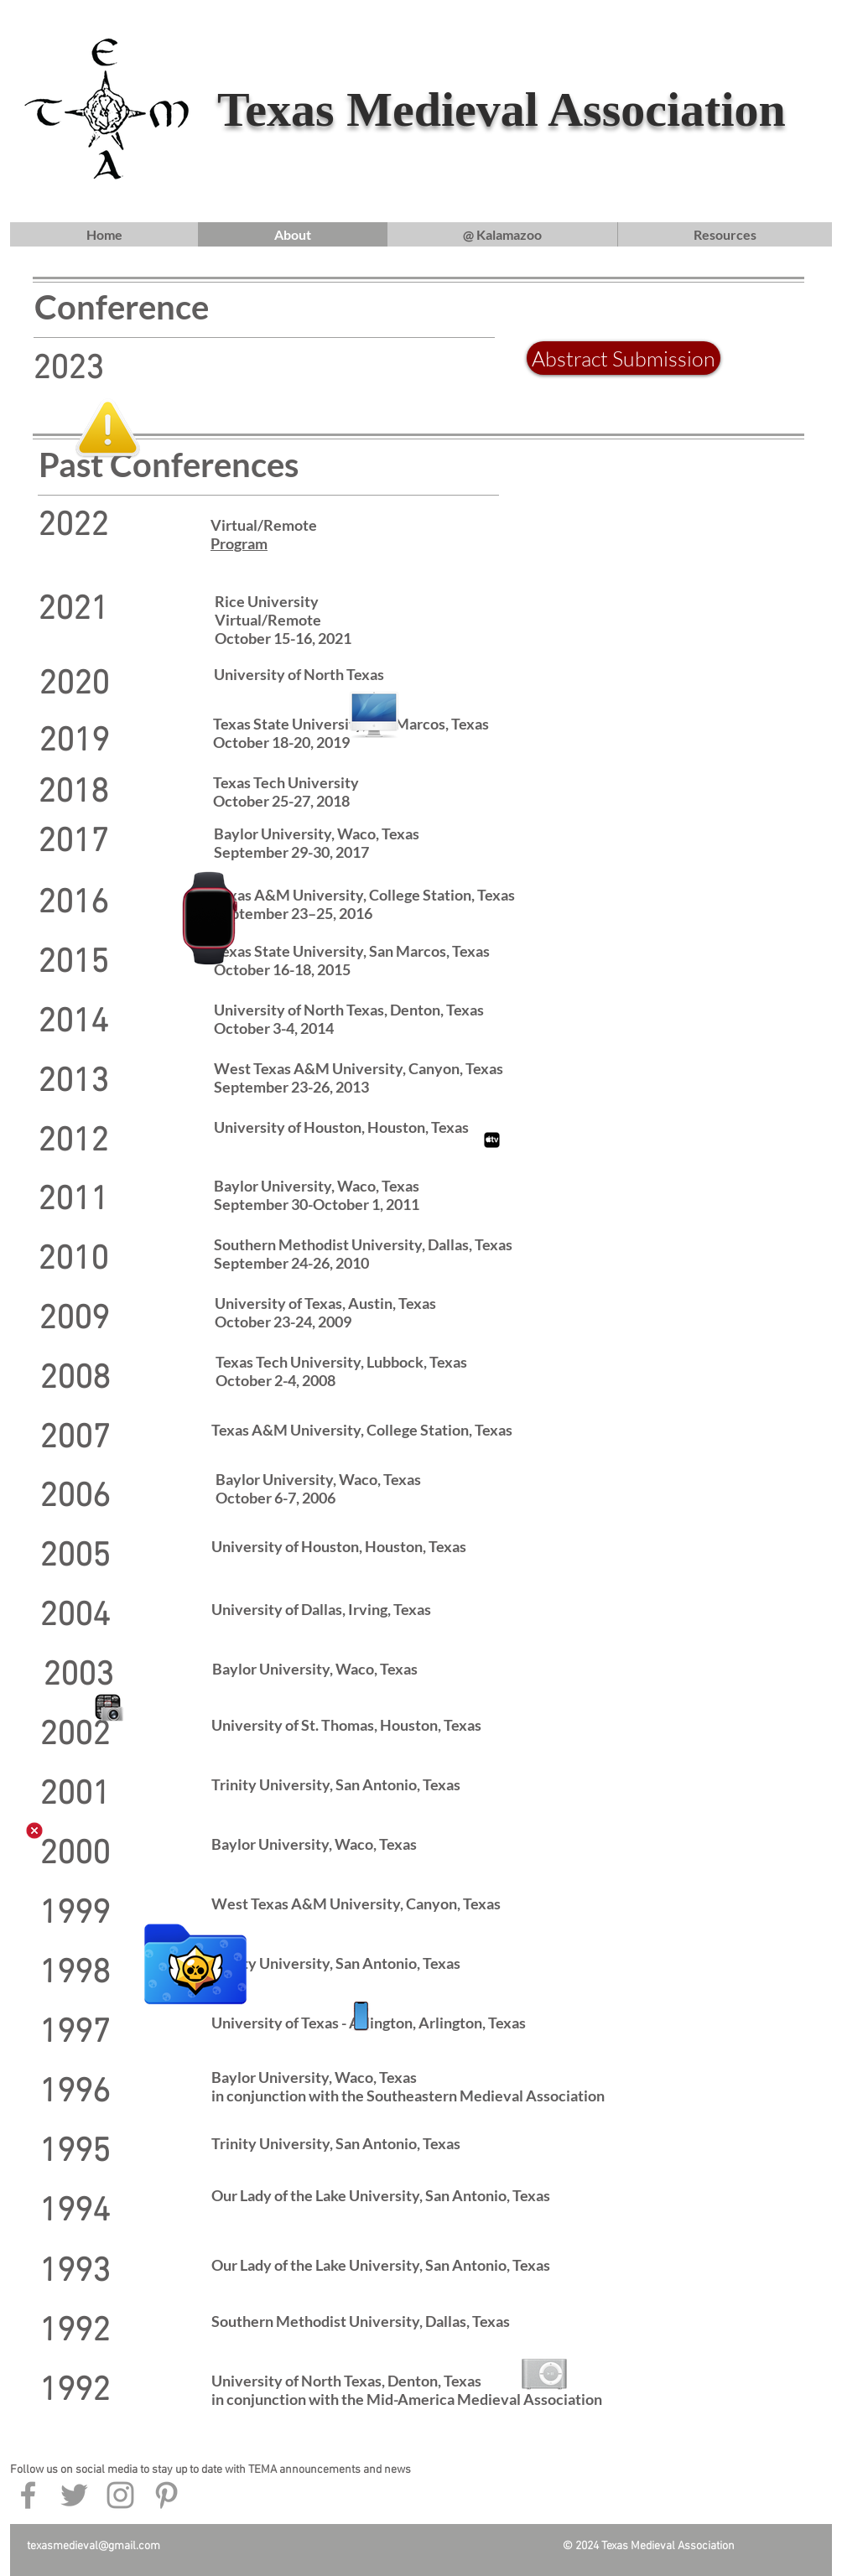  Describe the element at coordinates (374, 714) in the screenshot. I see `represents an iMac computer in system settings` at that location.